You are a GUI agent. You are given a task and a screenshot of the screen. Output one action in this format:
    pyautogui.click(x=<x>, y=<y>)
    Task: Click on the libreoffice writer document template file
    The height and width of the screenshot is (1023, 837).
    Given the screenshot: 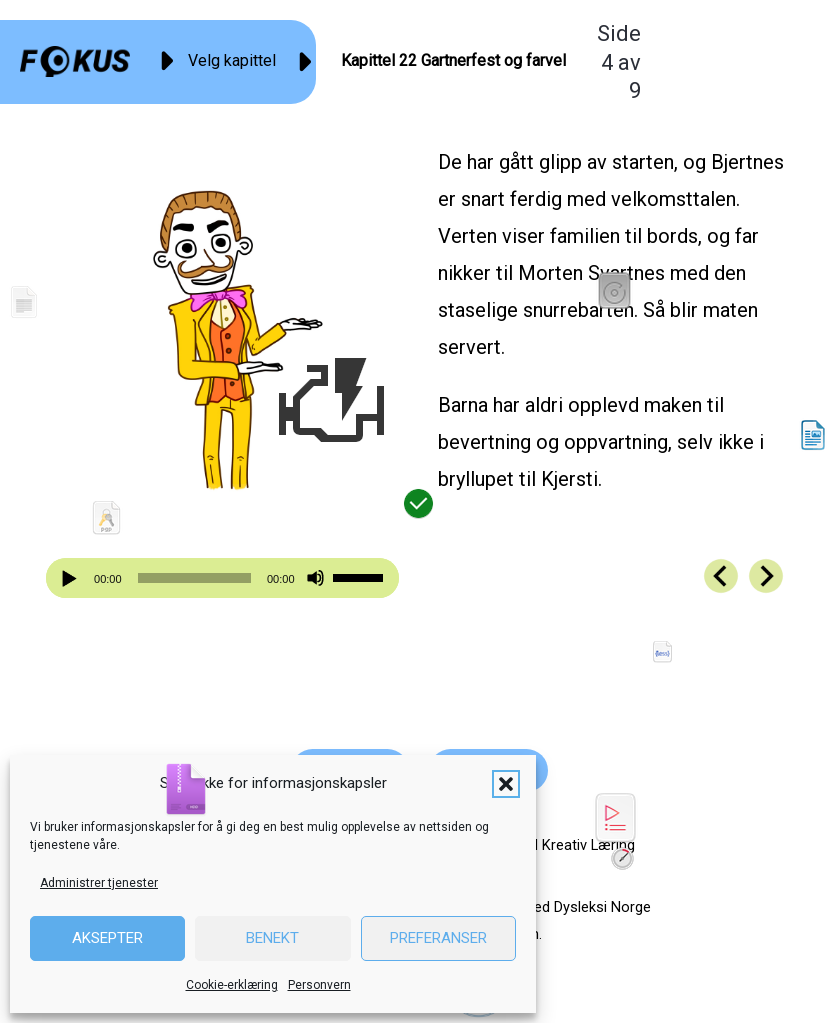 What is the action you would take?
    pyautogui.click(x=813, y=435)
    